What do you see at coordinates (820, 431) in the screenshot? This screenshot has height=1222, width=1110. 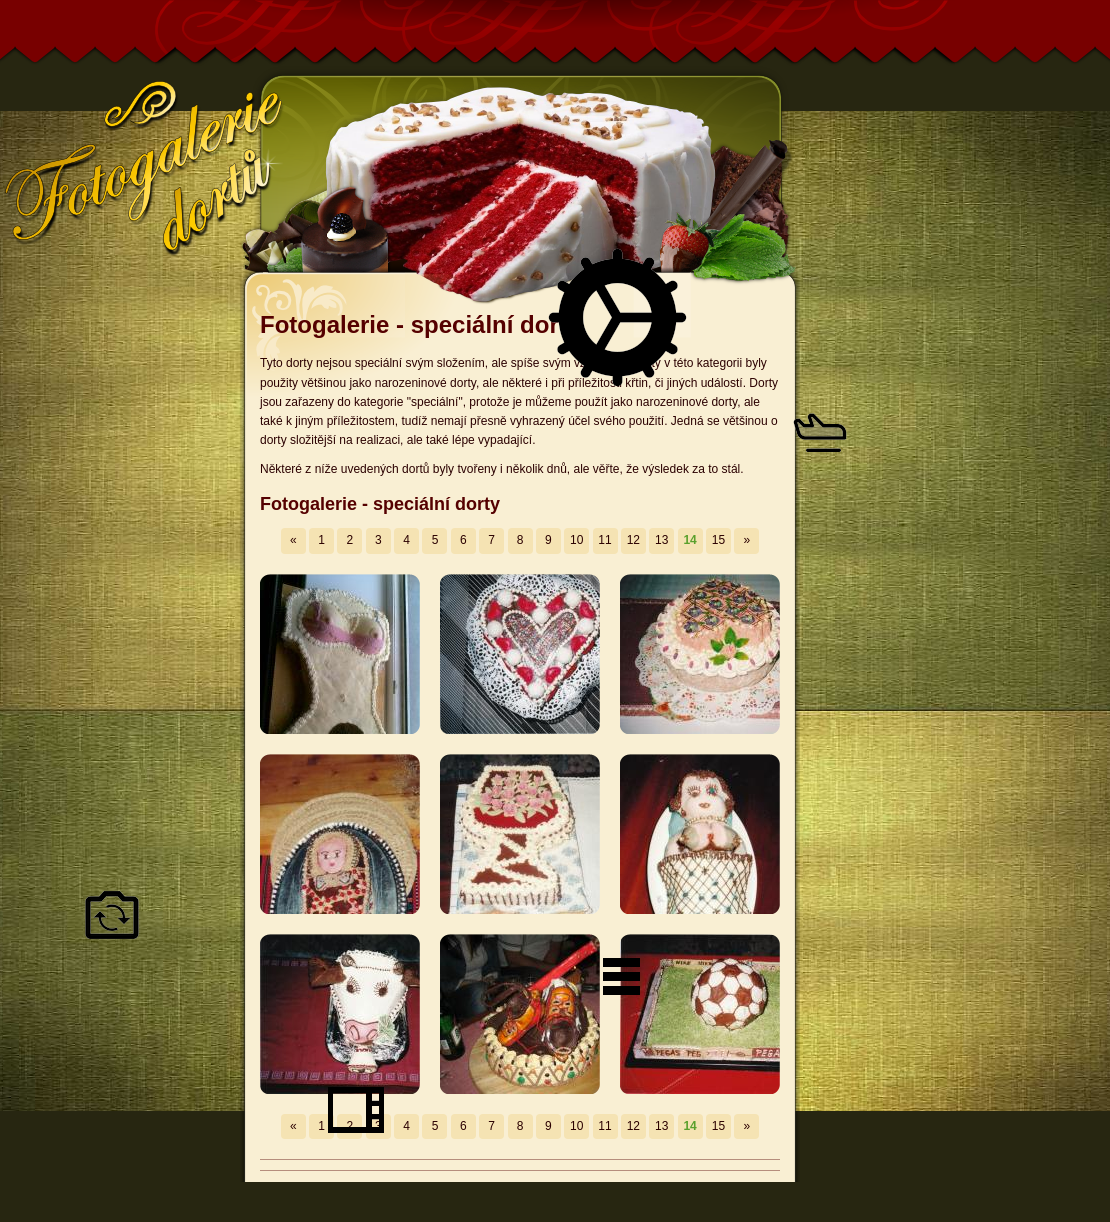 I see `indicates flight mode is active` at bounding box center [820, 431].